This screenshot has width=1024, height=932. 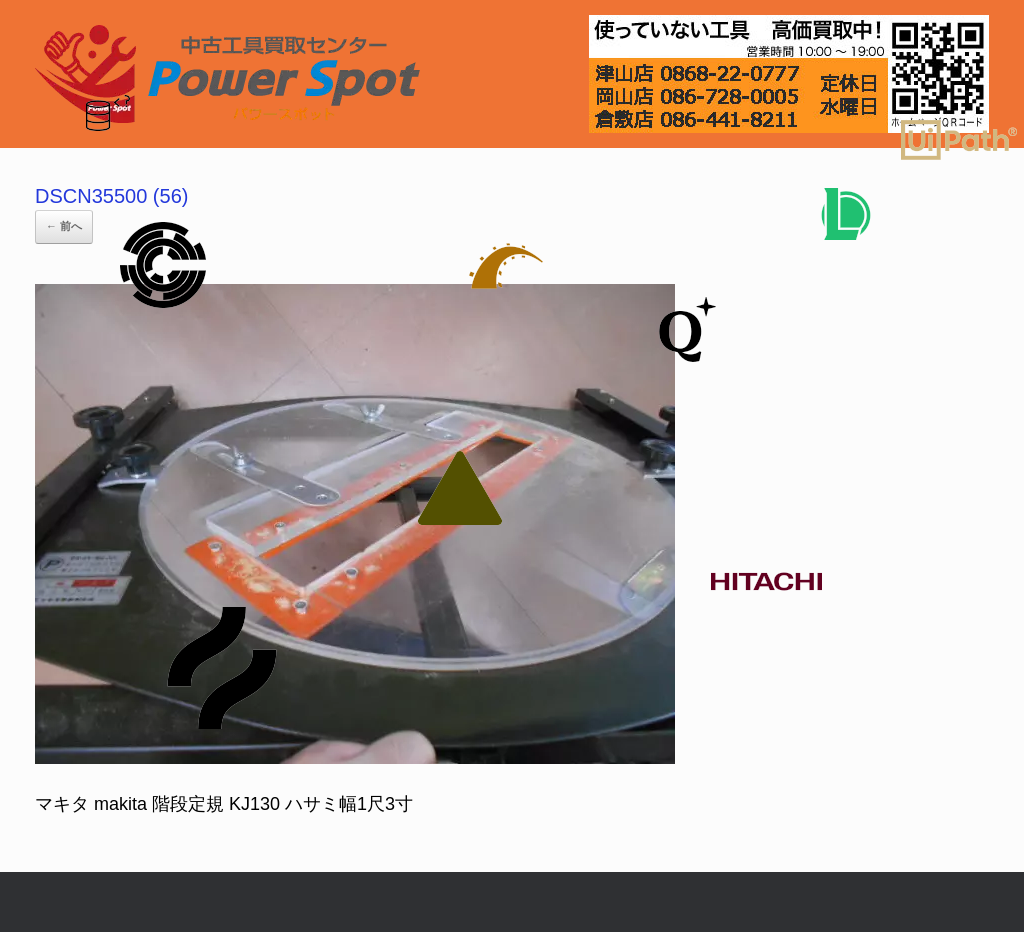 I want to click on launch League of Legends, so click(x=846, y=214).